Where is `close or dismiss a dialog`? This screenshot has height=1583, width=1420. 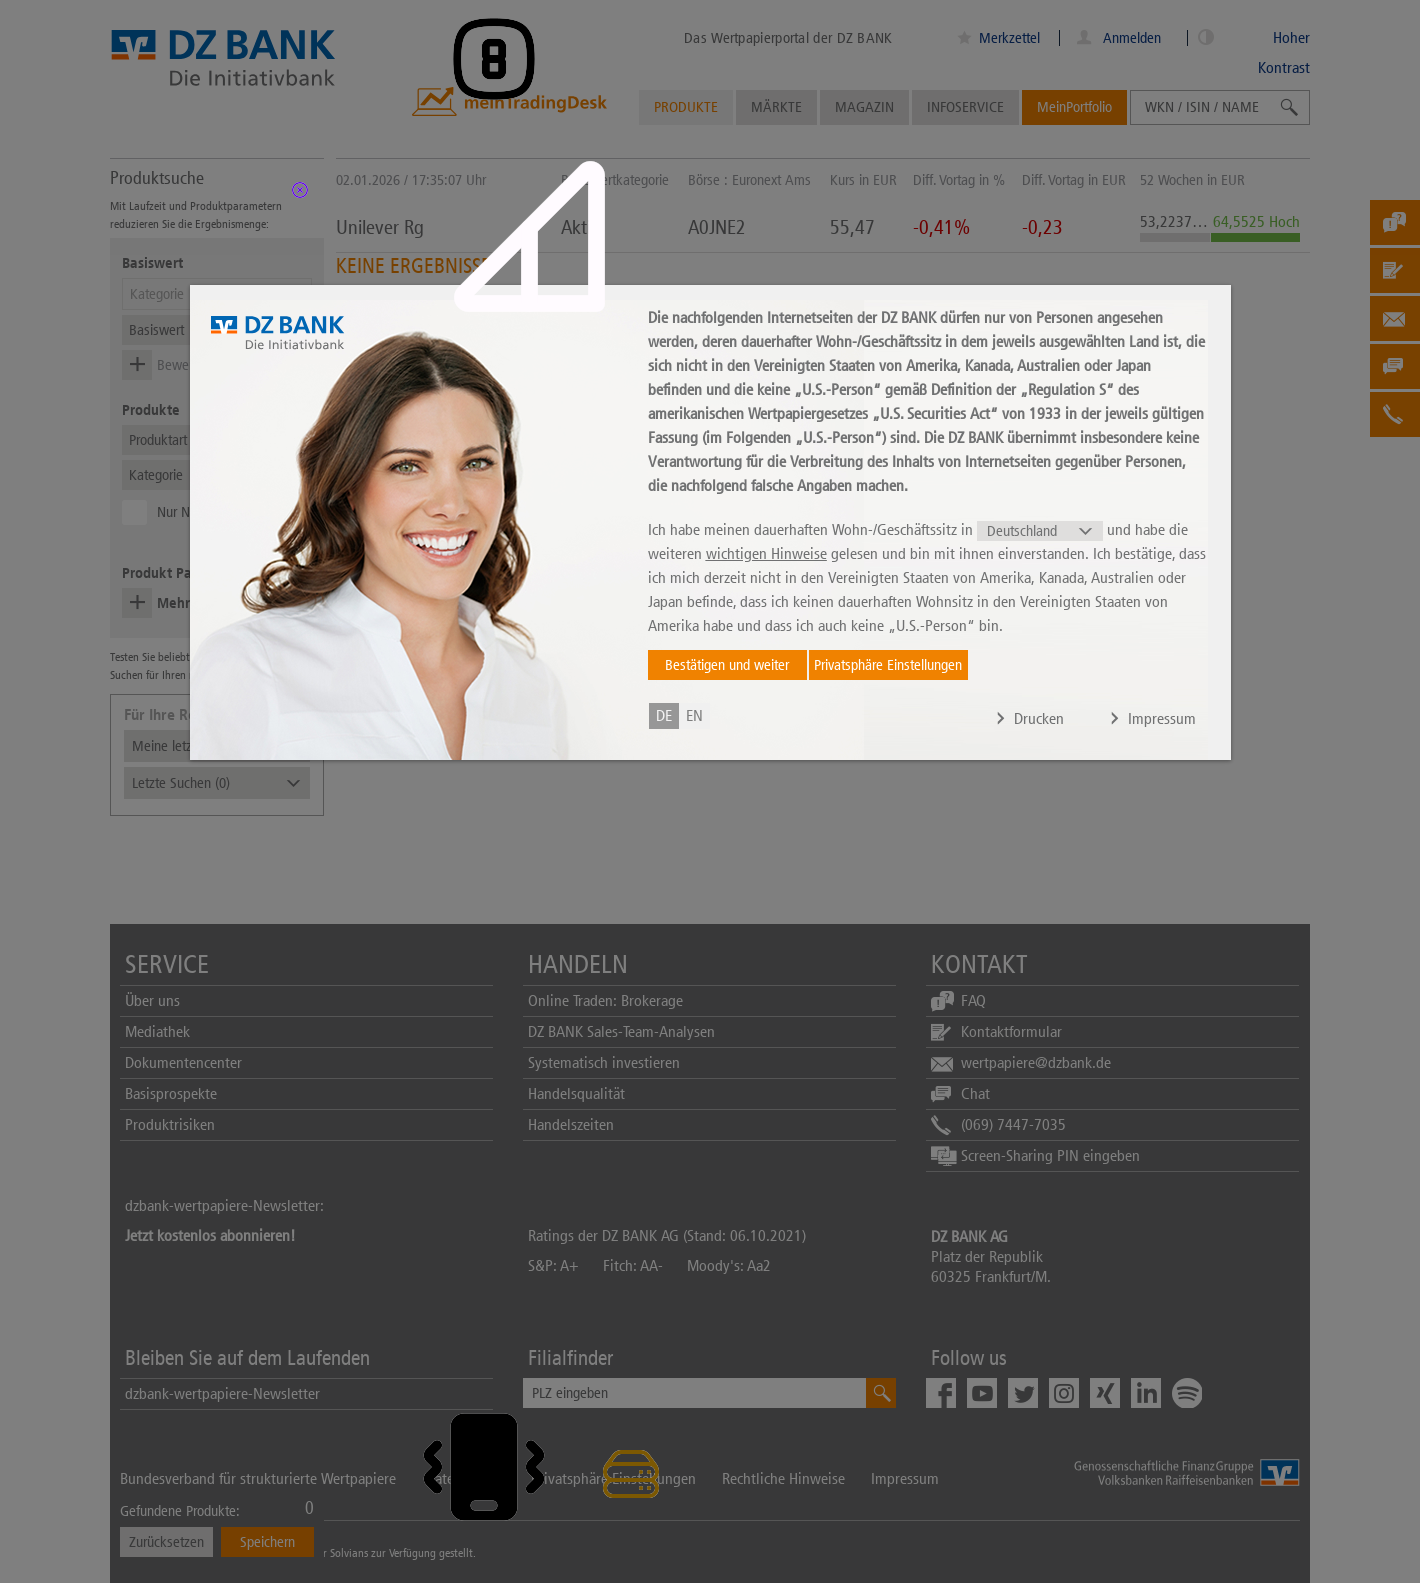
close or dismiss a dialog is located at coordinates (300, 190).